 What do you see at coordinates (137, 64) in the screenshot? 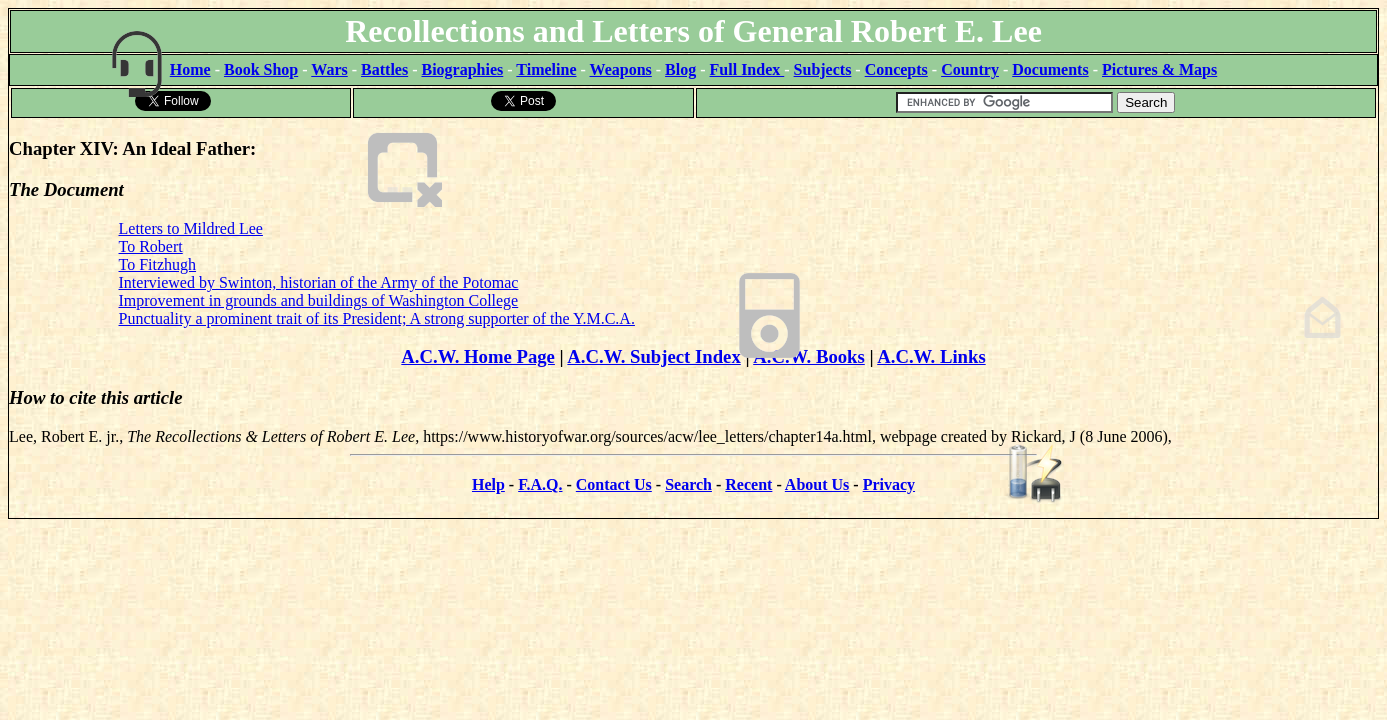
I see `audio or headset settings` at bounding box center [137, 64].